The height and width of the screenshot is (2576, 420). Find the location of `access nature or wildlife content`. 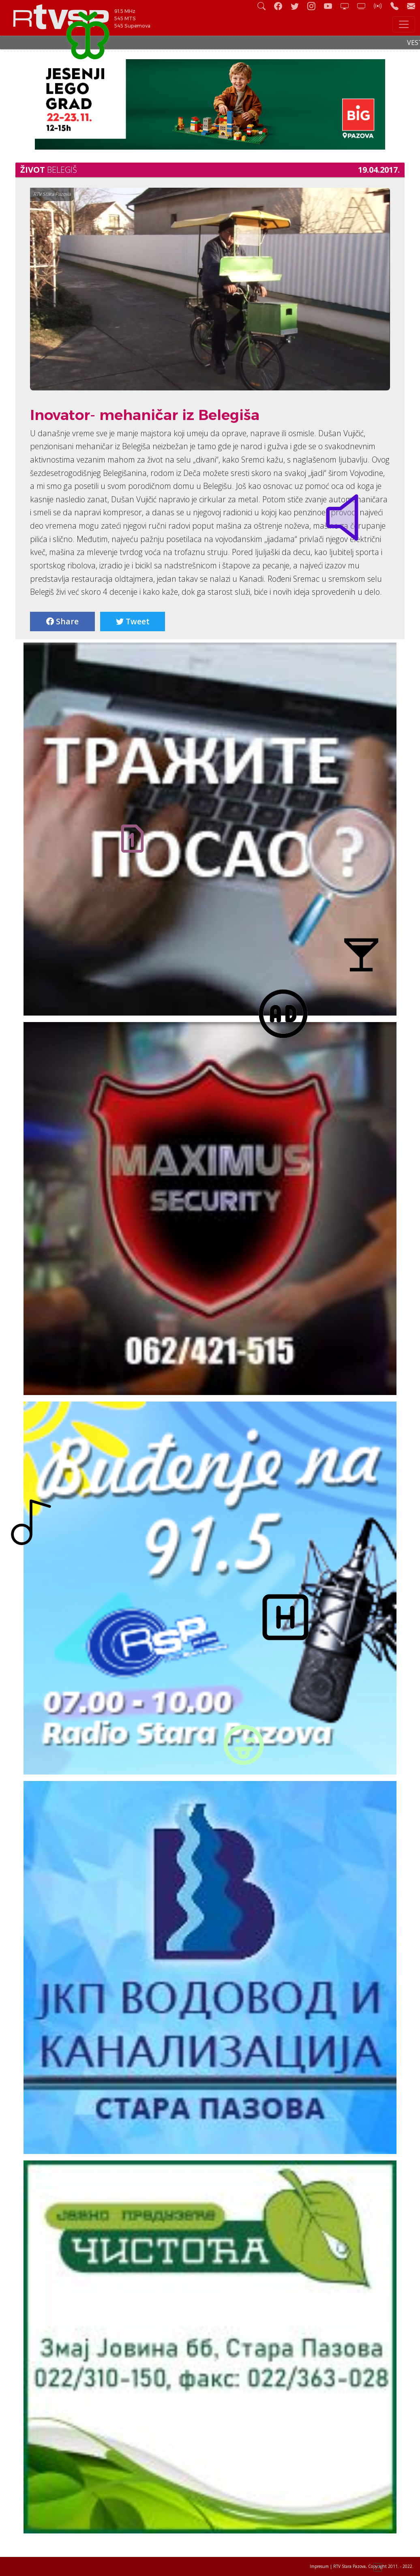

access nature or wildlife content is located at coordinates (88, 35).